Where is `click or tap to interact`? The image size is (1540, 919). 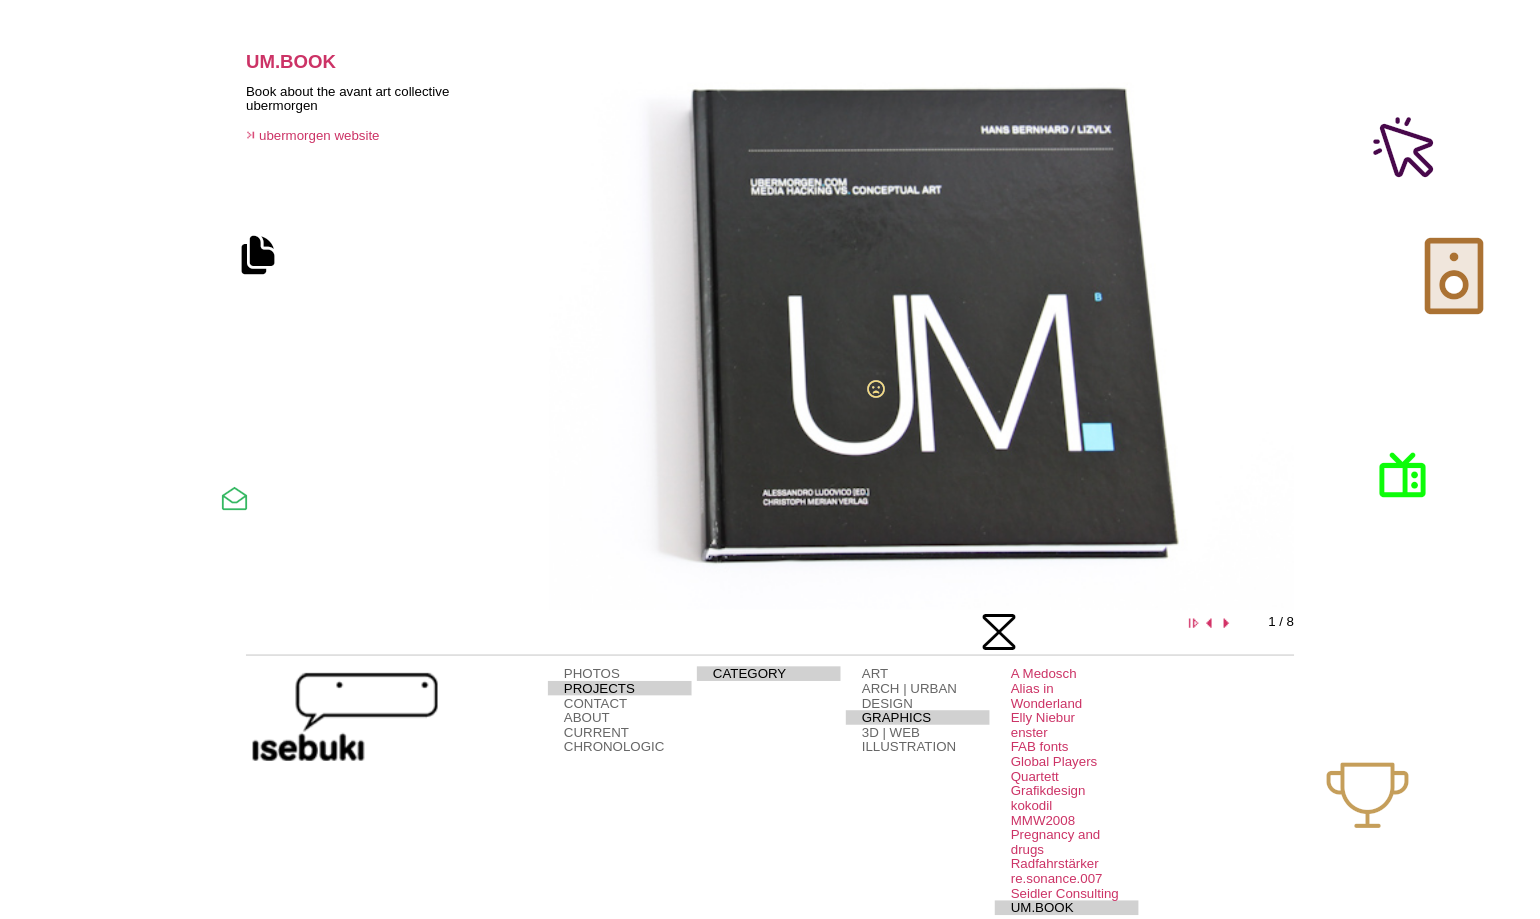
click or tap to interact is located at coordinates (1406, 150).